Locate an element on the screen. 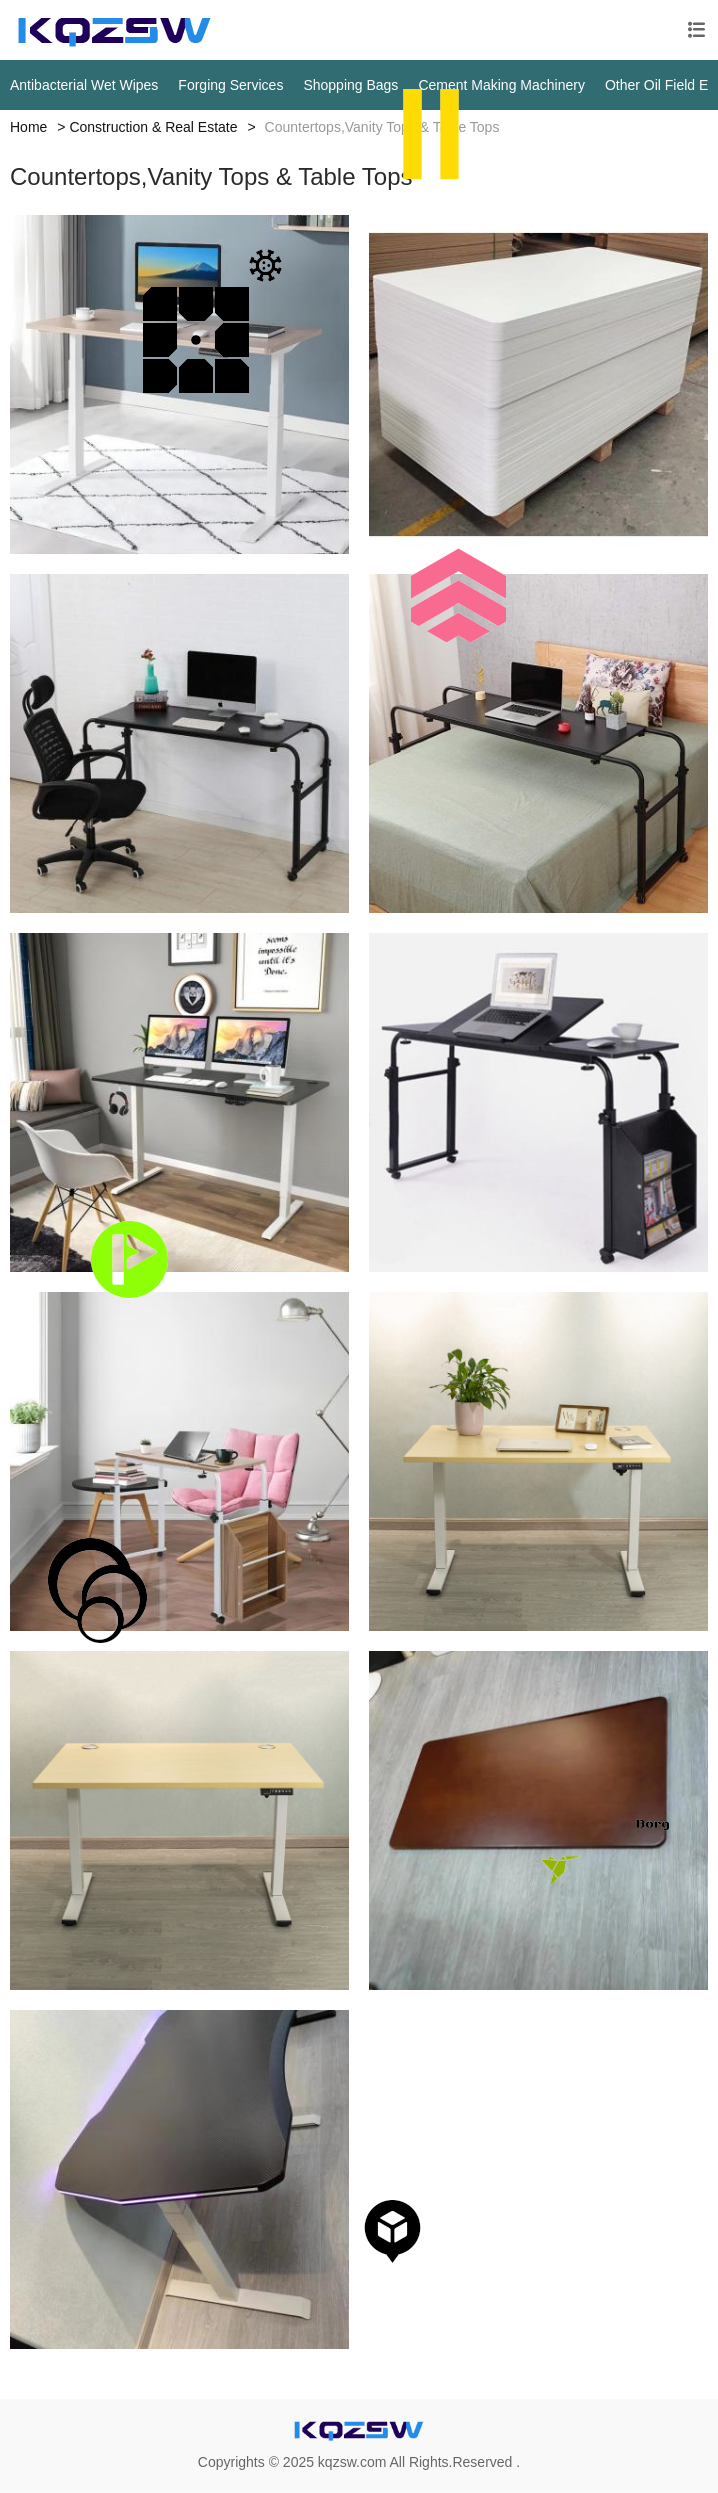  open borgbackup application is located at coordinates (653, 1825).